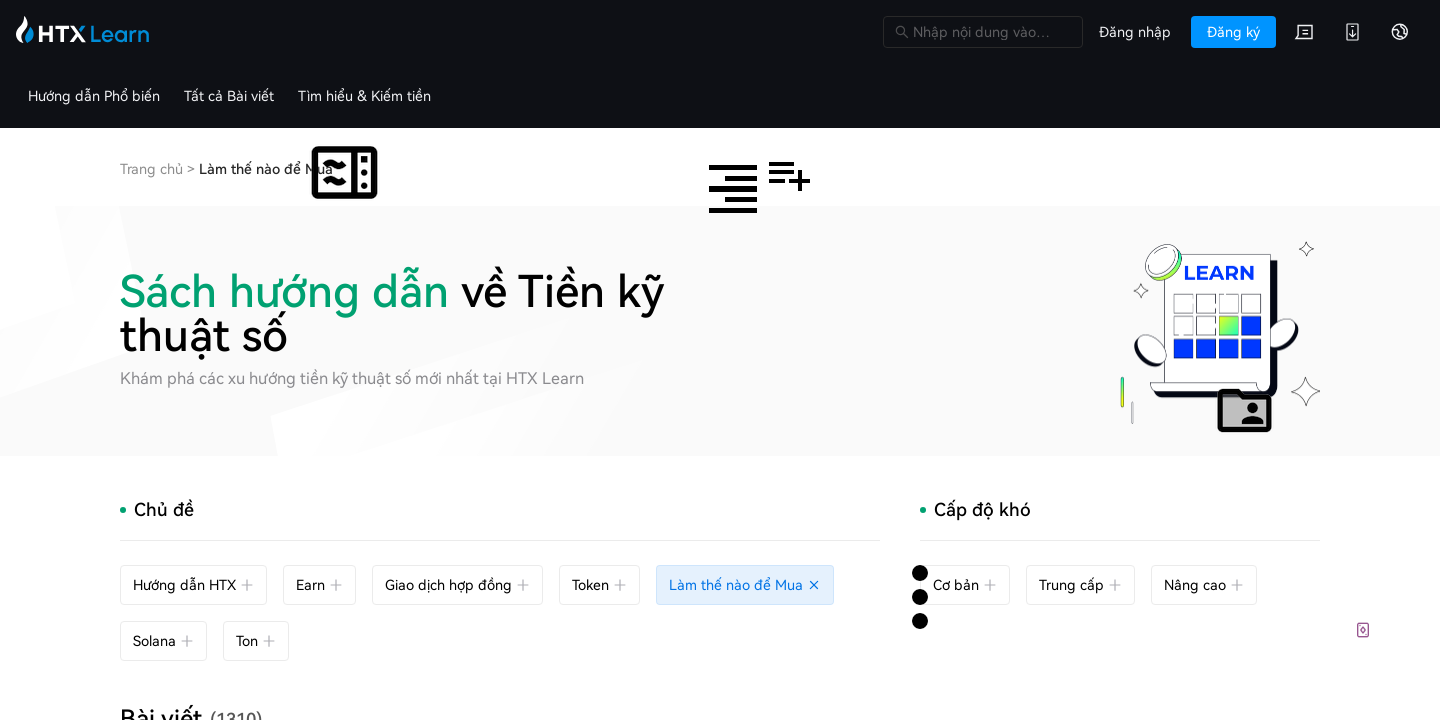  Describe the element at coordinates (789, 174) in the screenshot. I see `add a new item to your playlist` at that location.